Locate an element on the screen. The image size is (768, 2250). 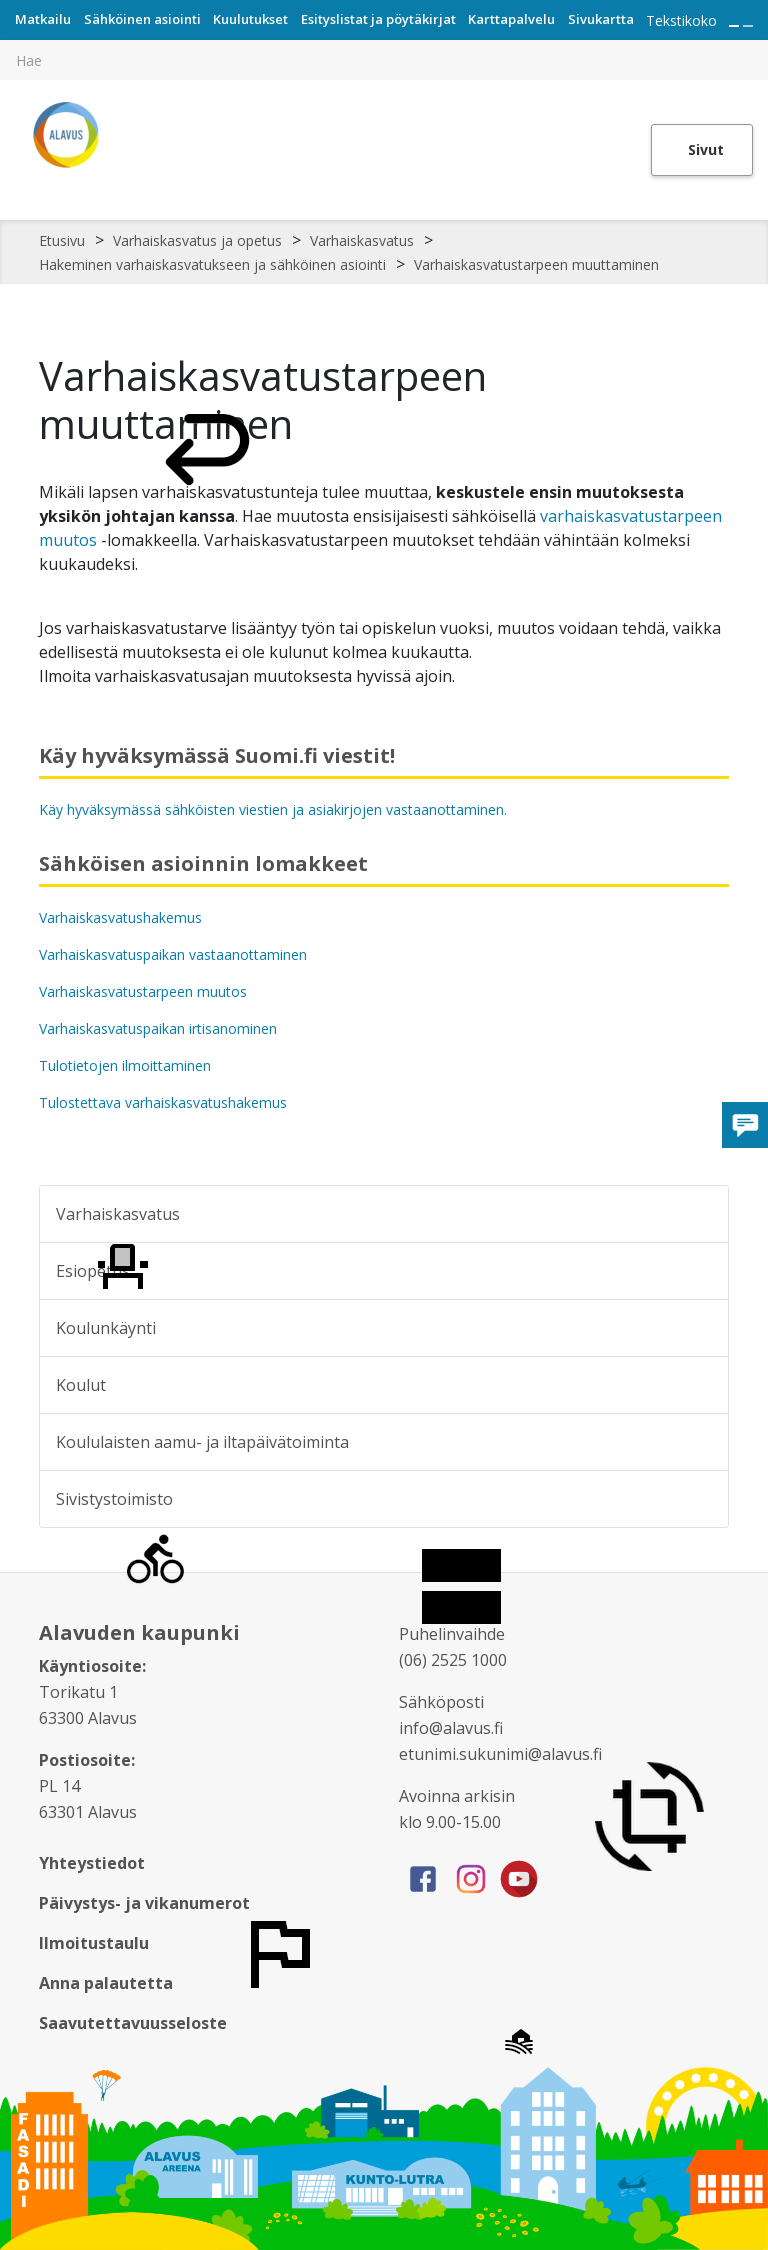
flag or bookmark an item for later is located at coordinates (278, 1952).